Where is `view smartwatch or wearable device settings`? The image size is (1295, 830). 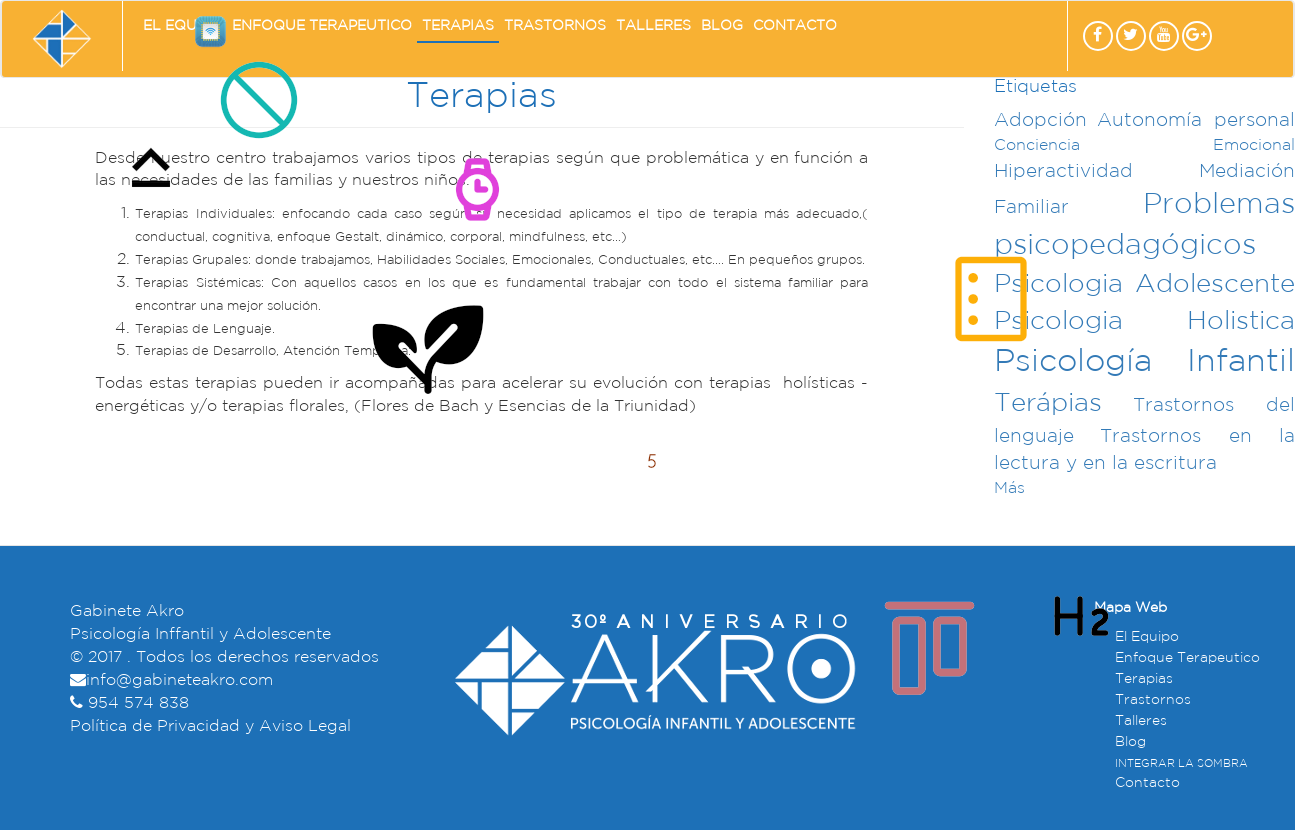 view smartwatch or wearable device settings is located at coordinates (477, 189).